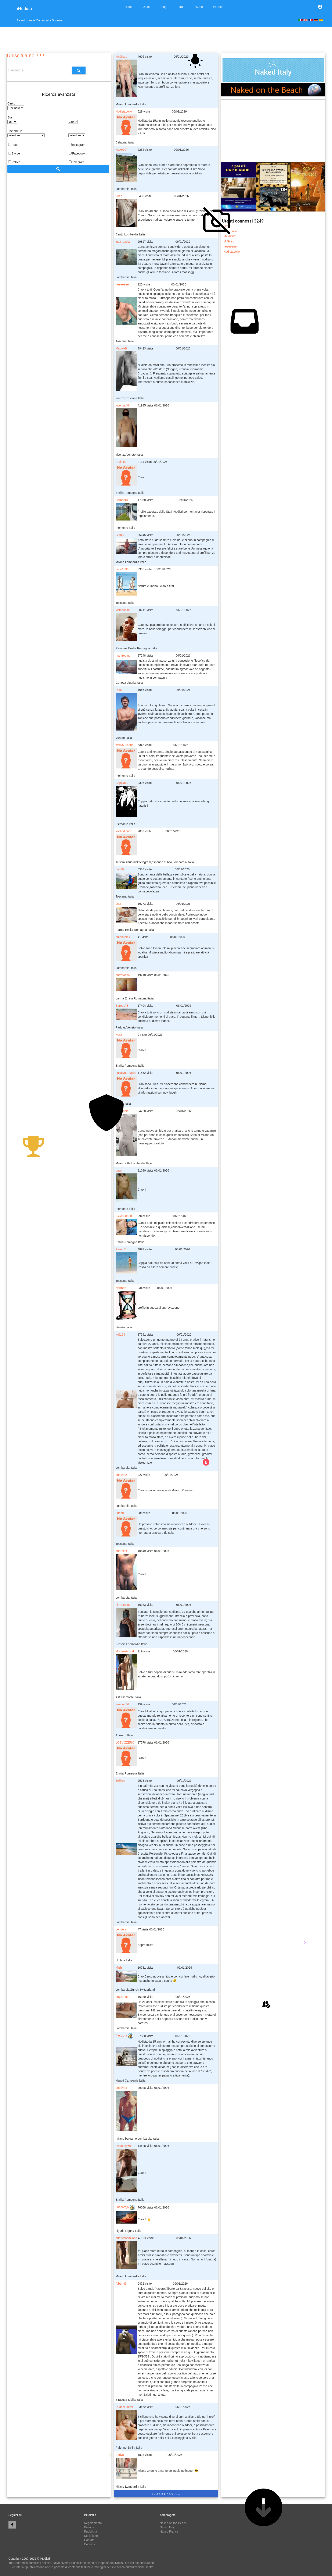  I want to click on route or destination confirmed, so click(266, 2004).